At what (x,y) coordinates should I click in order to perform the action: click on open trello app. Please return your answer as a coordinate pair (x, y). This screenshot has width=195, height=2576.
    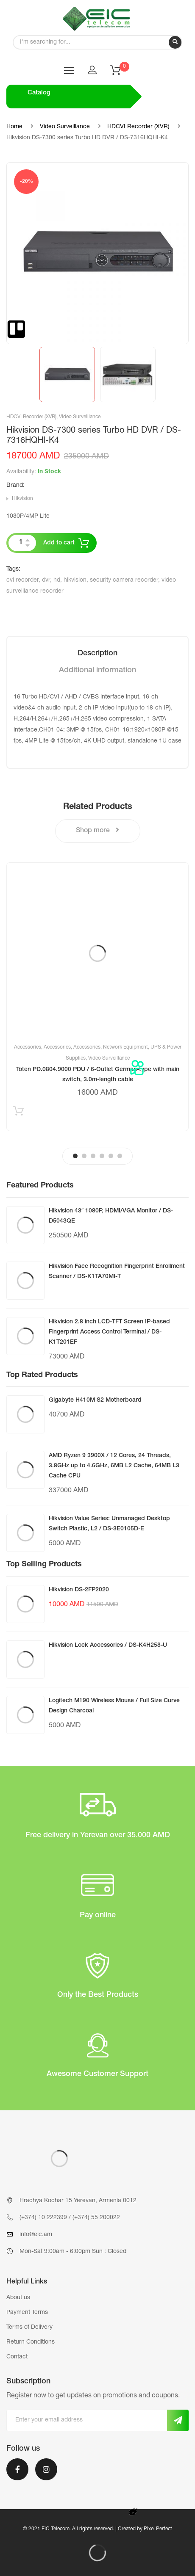
    Looking at the image, I should click on (16, 329).